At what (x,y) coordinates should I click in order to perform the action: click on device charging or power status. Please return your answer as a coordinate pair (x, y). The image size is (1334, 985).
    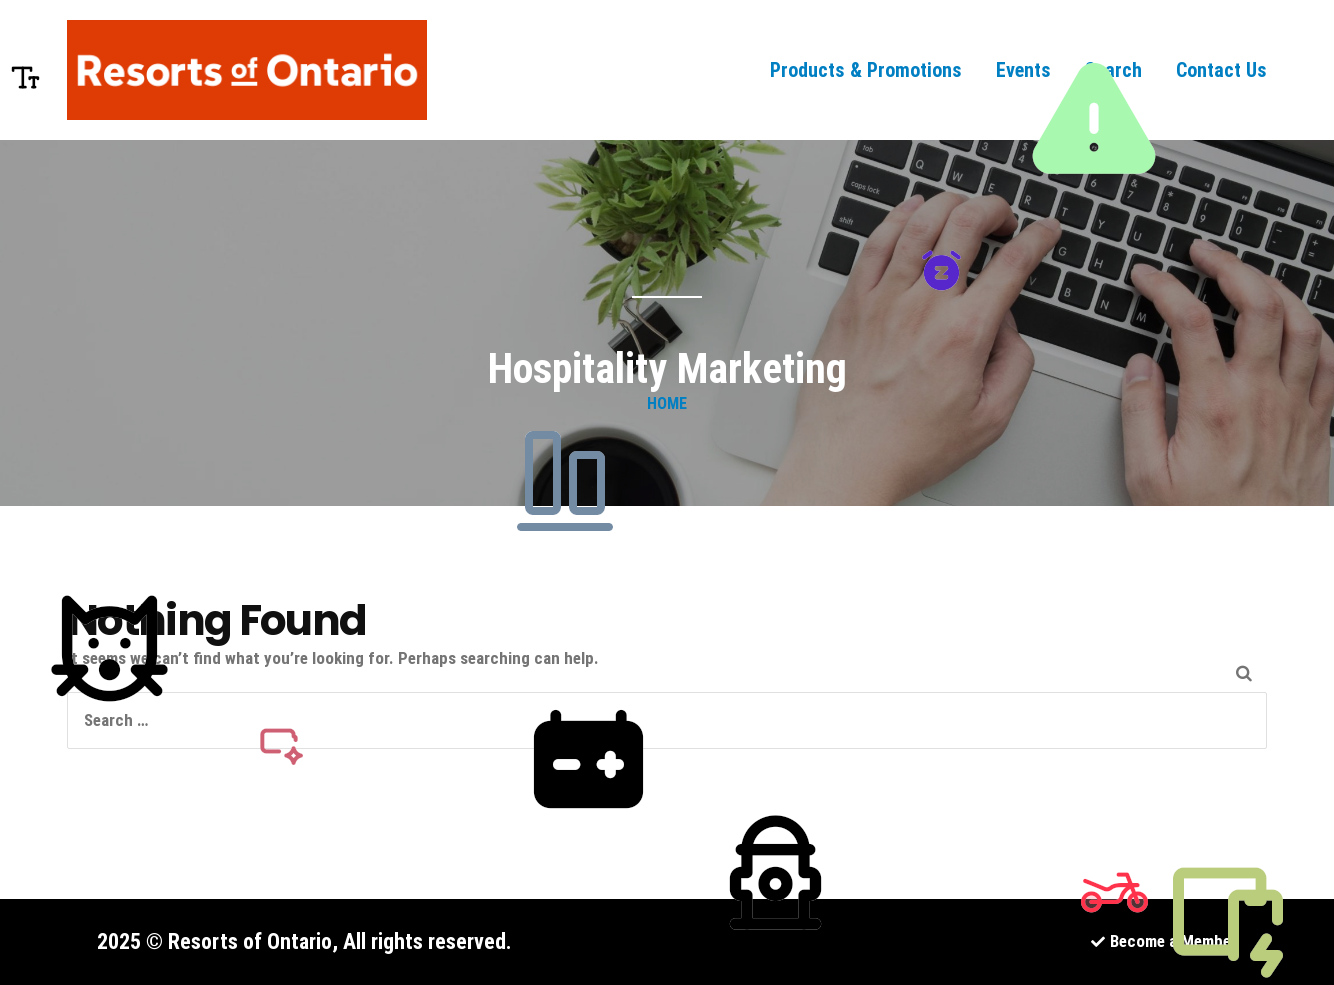
    Looking at the image, I should click on (1228, 917).